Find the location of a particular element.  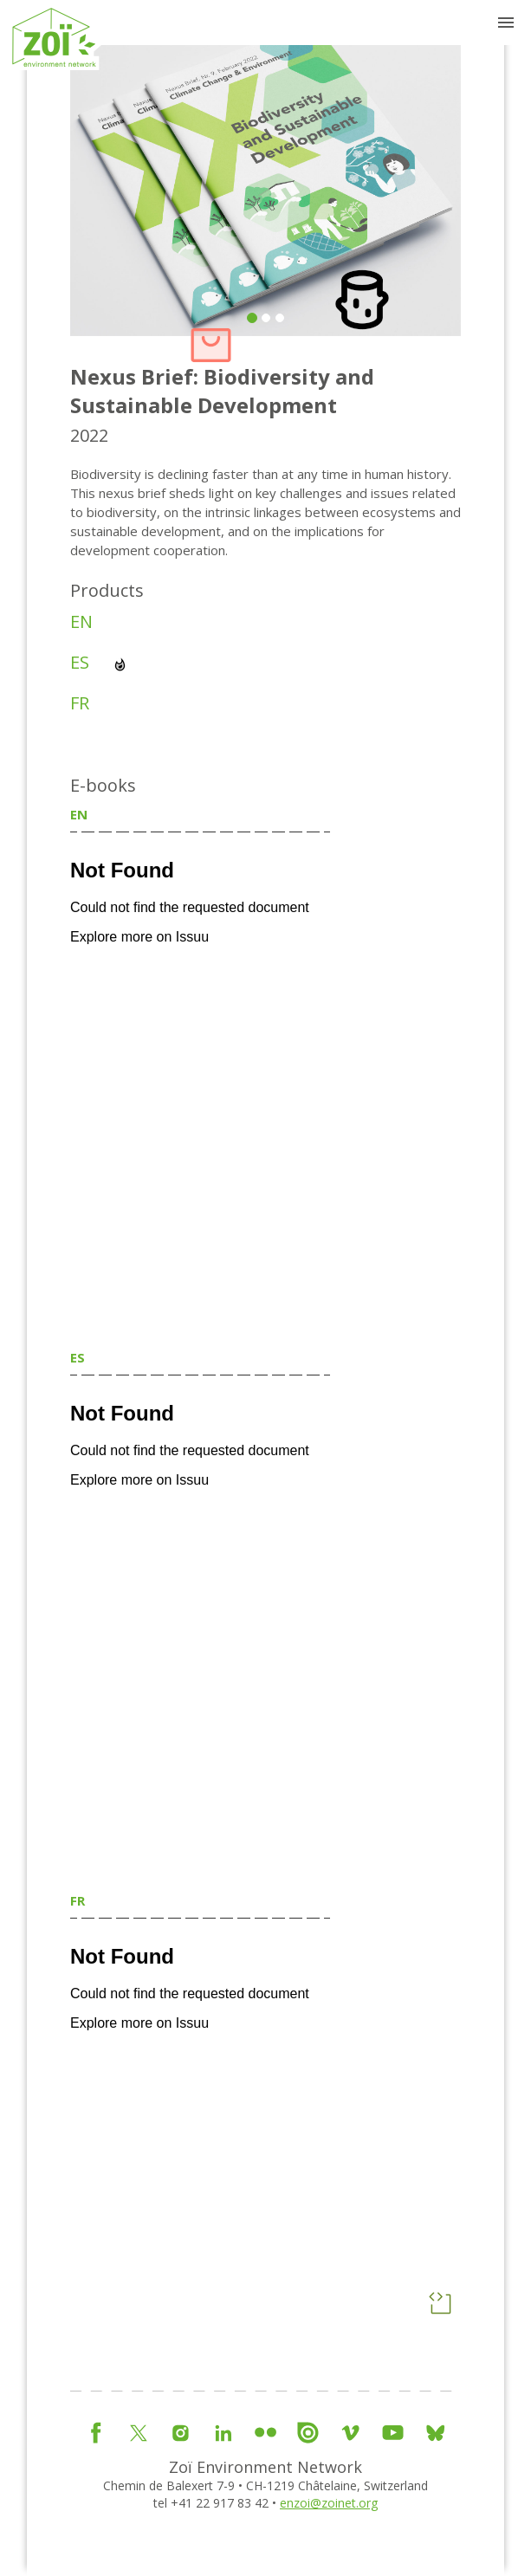

view wood or lumber materials is located at coordinates (362, 300).